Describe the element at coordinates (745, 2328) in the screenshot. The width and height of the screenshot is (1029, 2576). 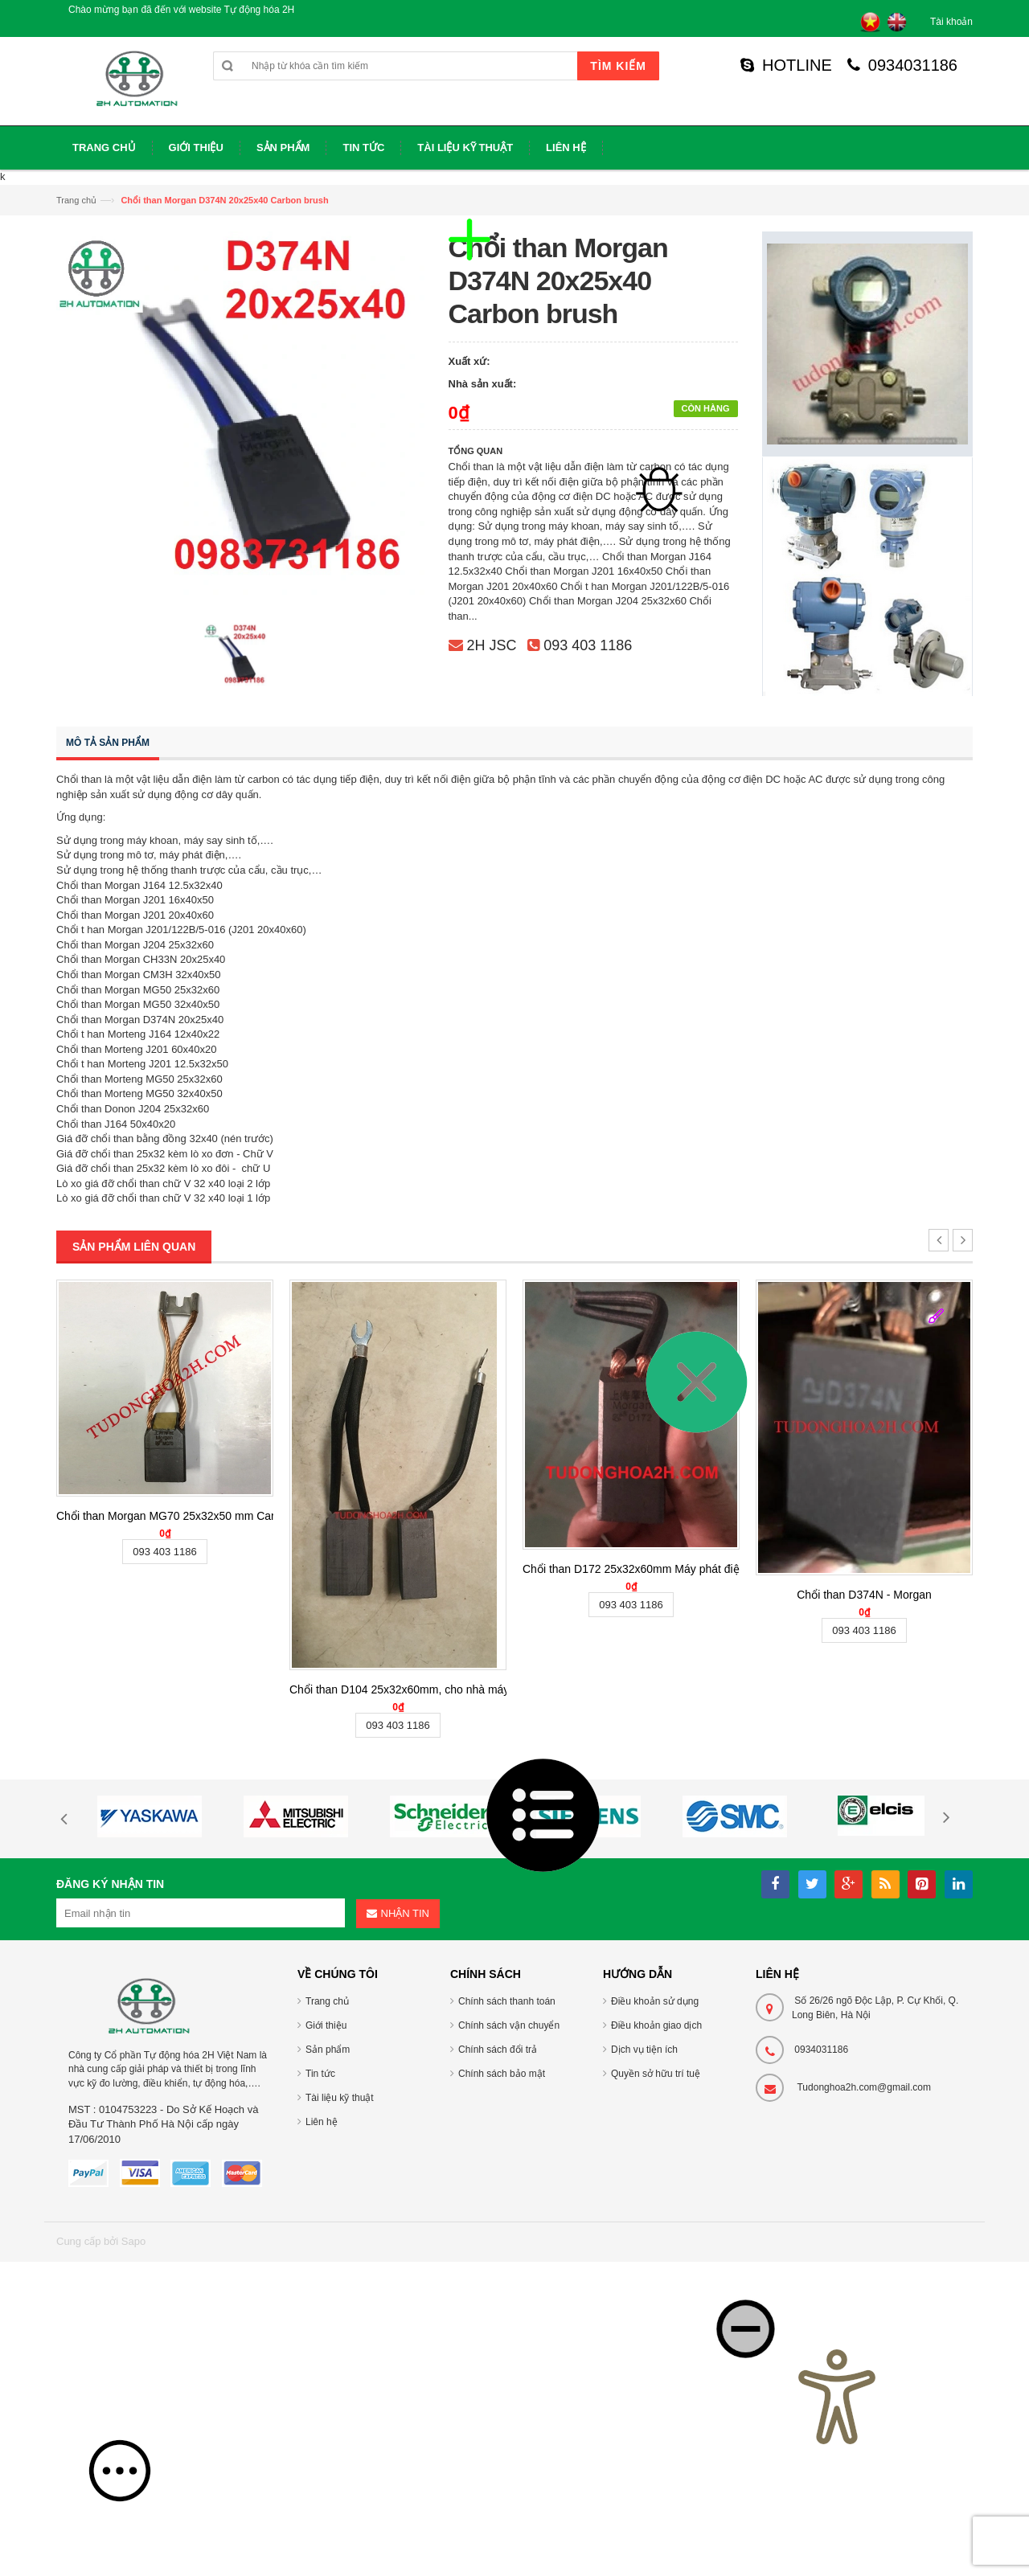
I see `remove an item from a list` at that location.